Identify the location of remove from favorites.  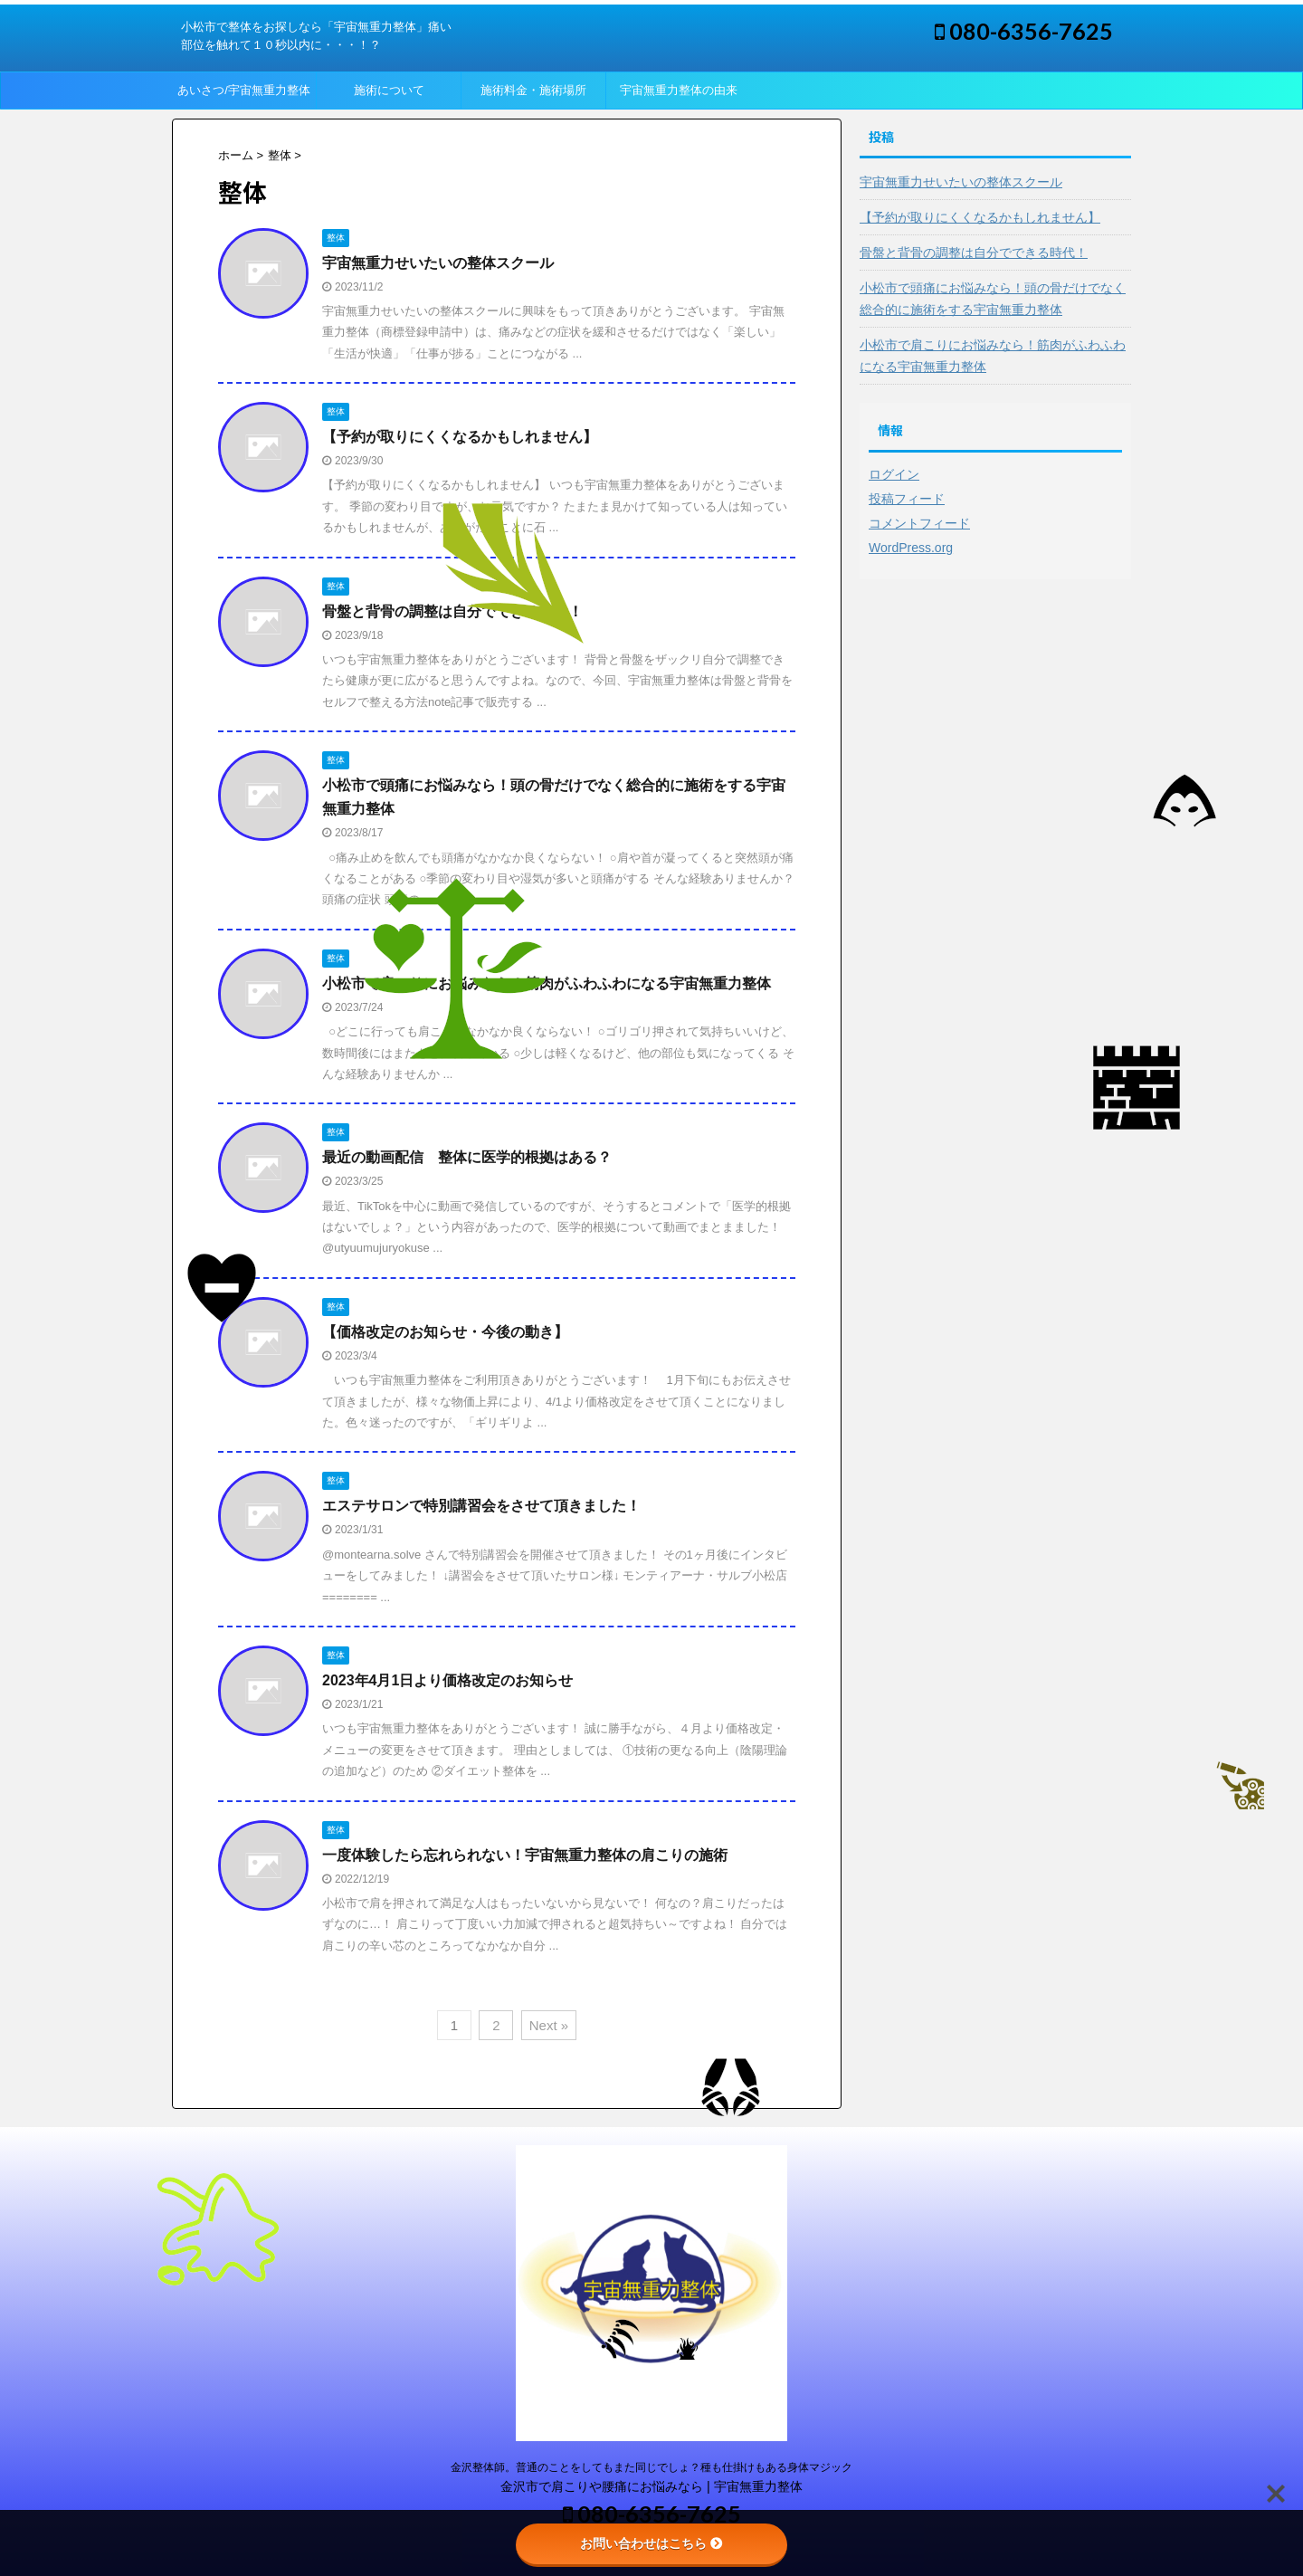
(222, 1288).